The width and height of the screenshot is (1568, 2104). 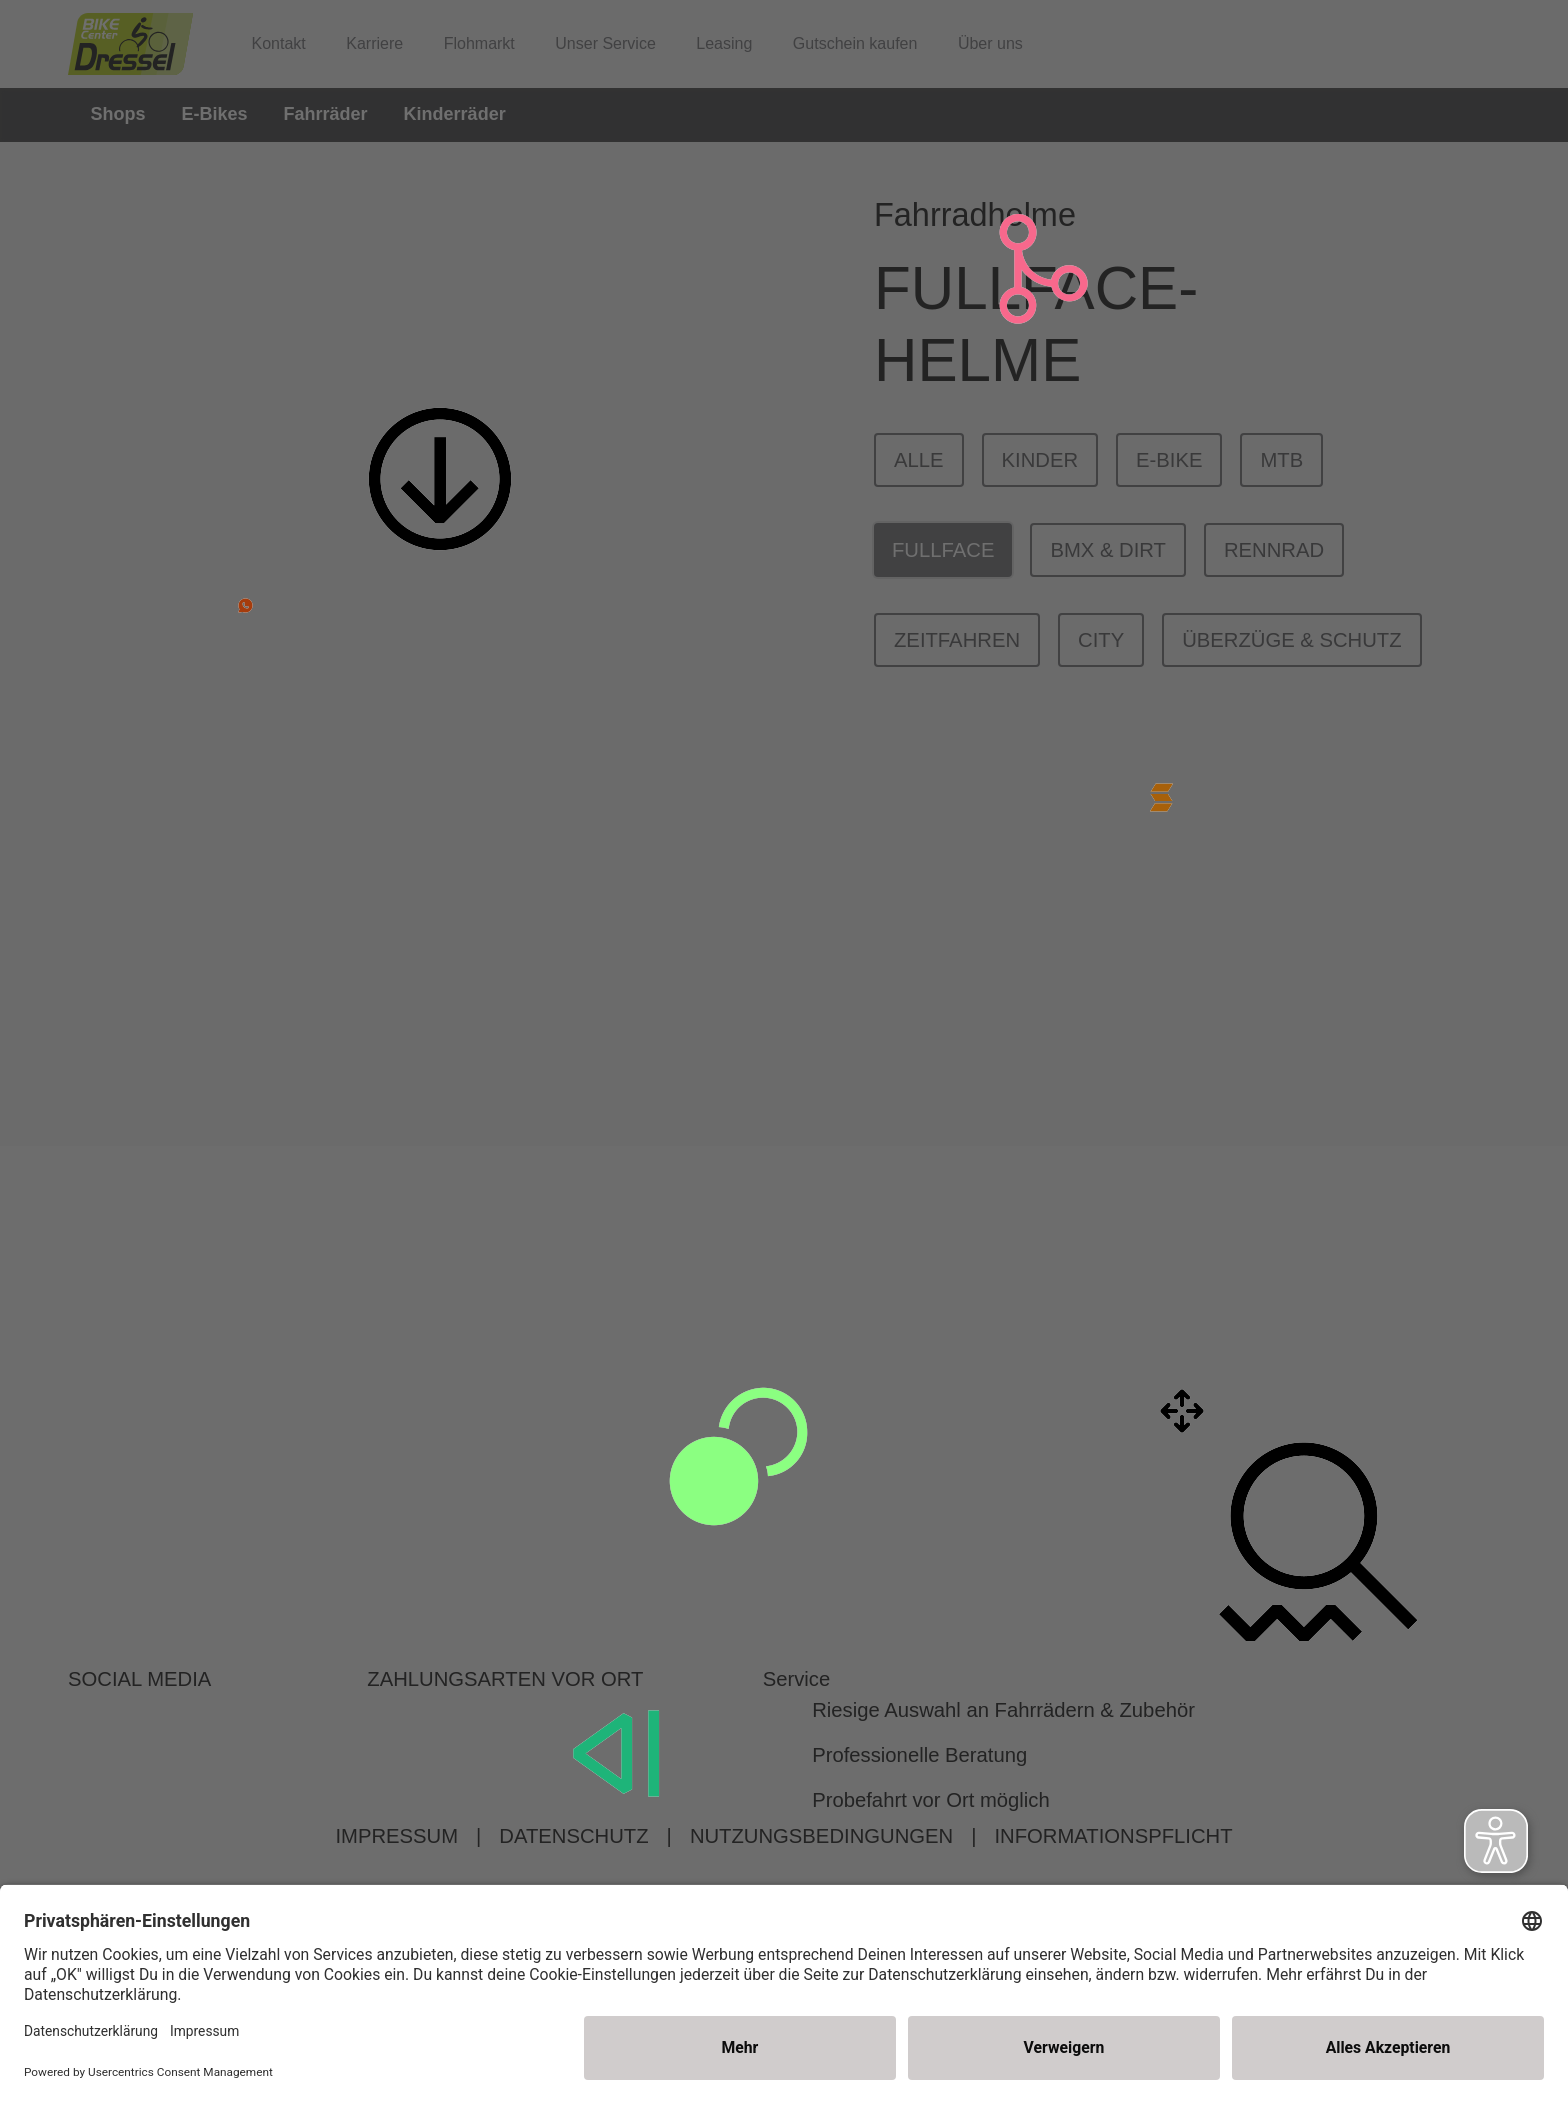 What do you see at coordinates (1182, 1411) in the screenshot?
I see `expand to fullscreen mode` at bounding box center [1182, 1411].